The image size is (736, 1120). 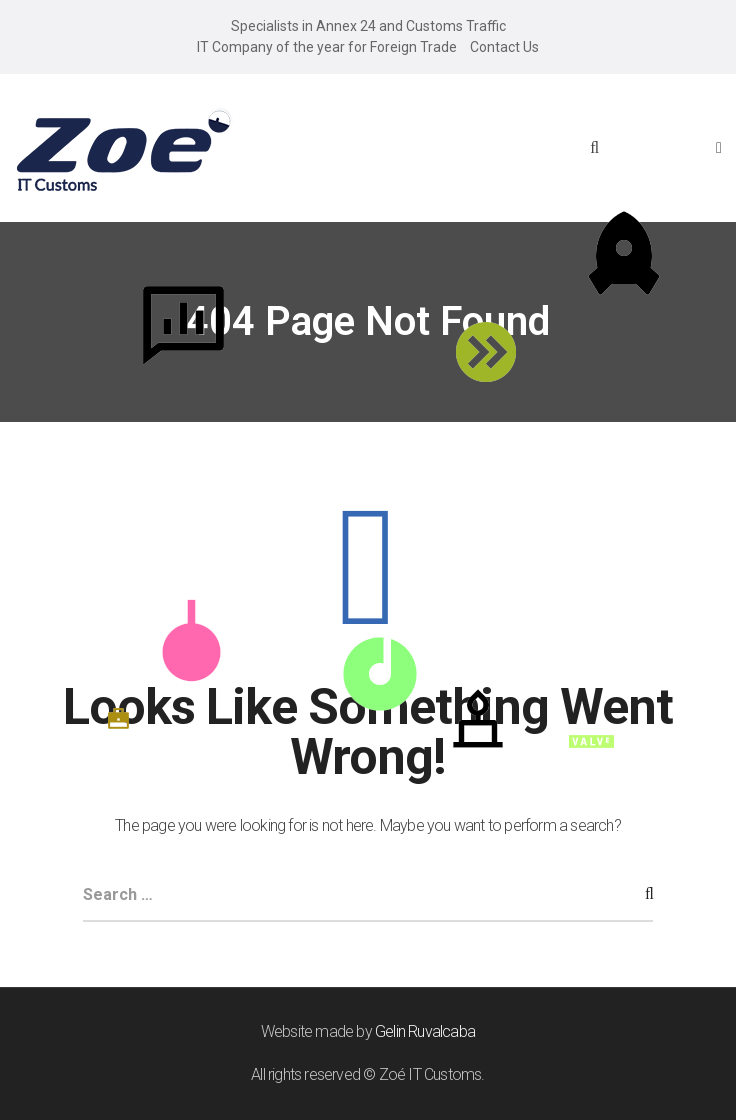 What do you see at coordinates (486, 352) in the screenshot?
I see `esbuild JavaScript bundler logo` at bounding box center [486, 352].